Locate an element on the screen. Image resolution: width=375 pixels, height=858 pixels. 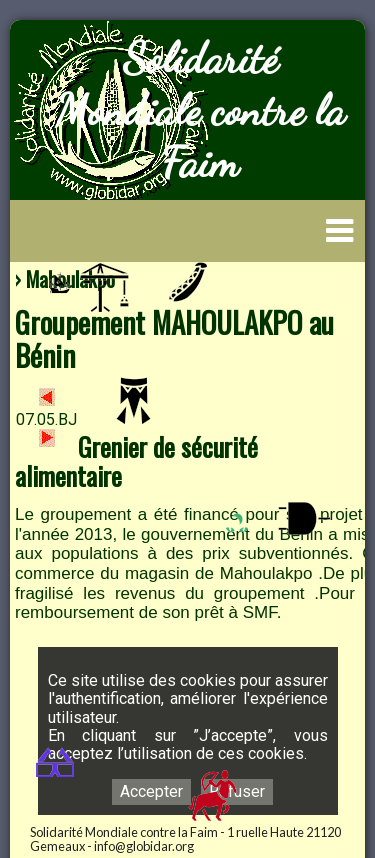
enable 3D viewing mode is located at coordinates (55, 762).